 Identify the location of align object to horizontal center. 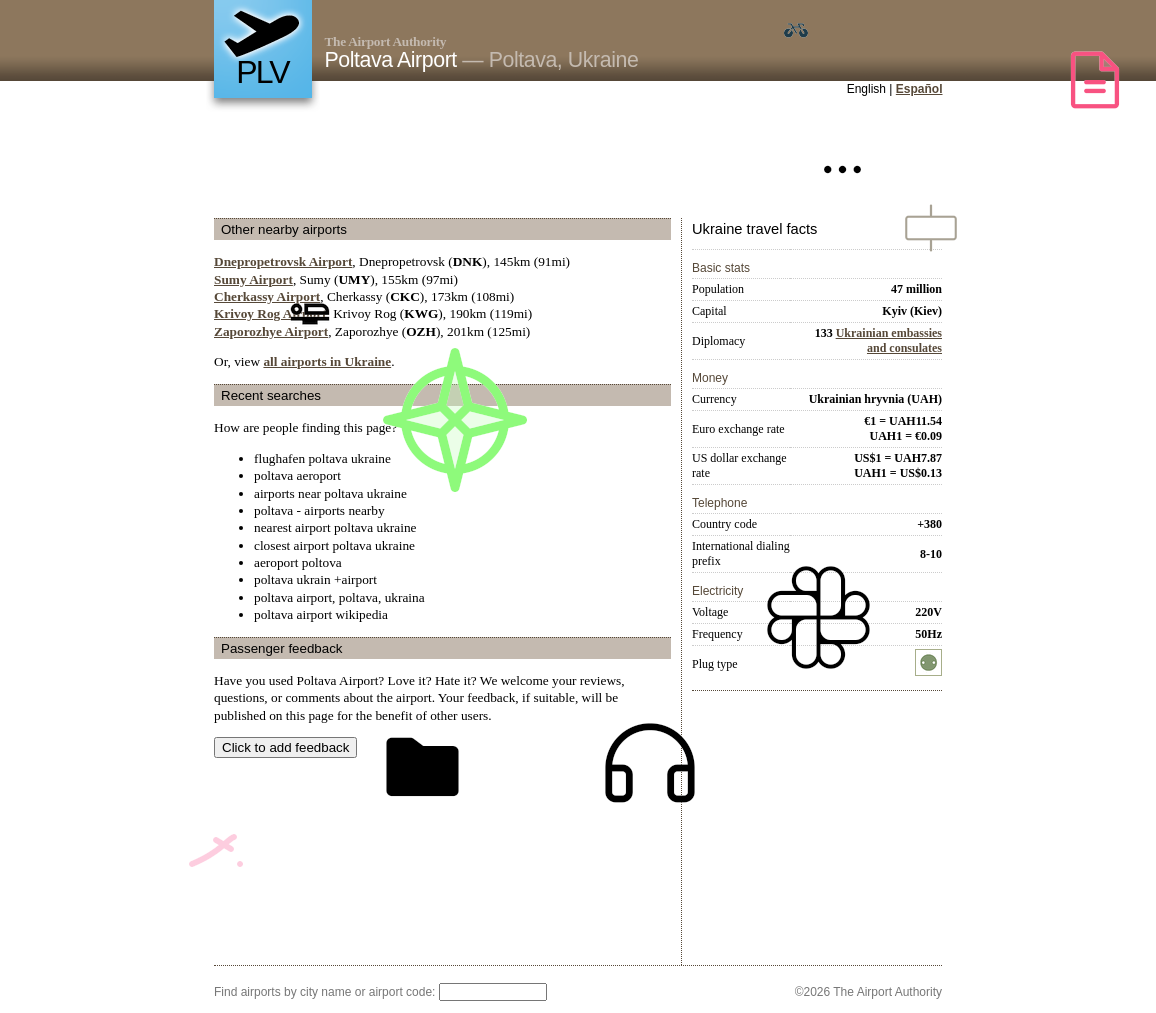
(931, 228).